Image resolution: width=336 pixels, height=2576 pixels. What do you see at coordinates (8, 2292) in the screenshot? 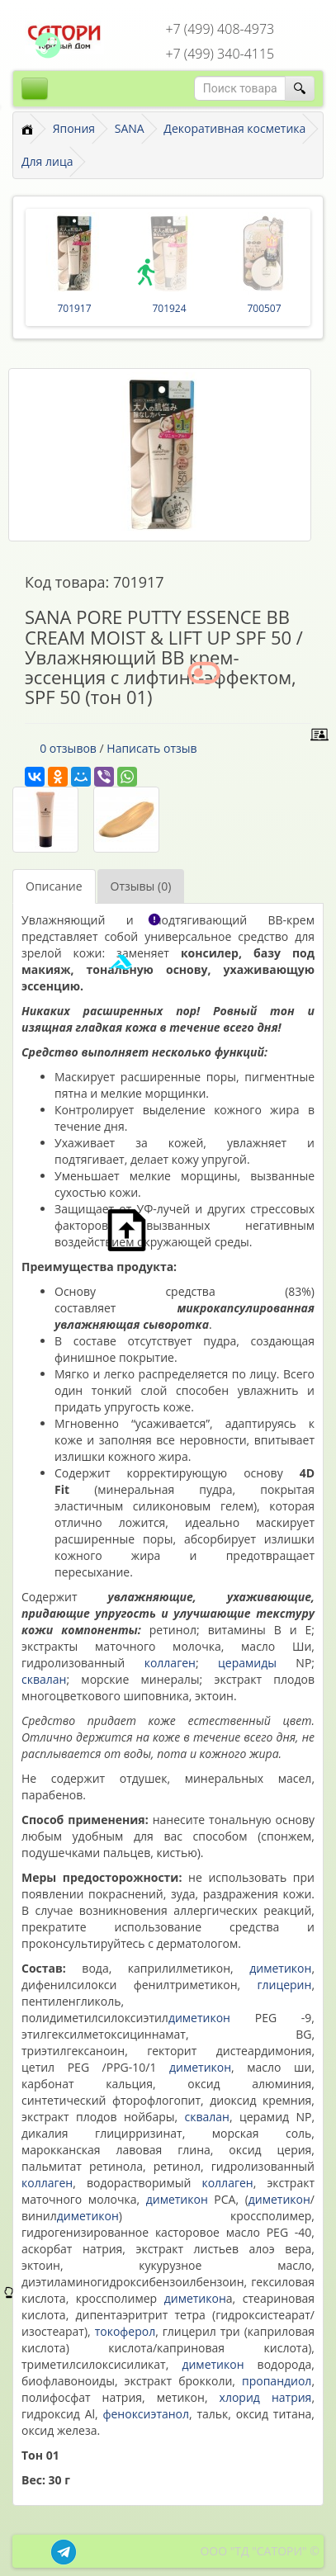
I see `rock gesture for rock-paper-scissors game` at bounding box center [8, 2292].